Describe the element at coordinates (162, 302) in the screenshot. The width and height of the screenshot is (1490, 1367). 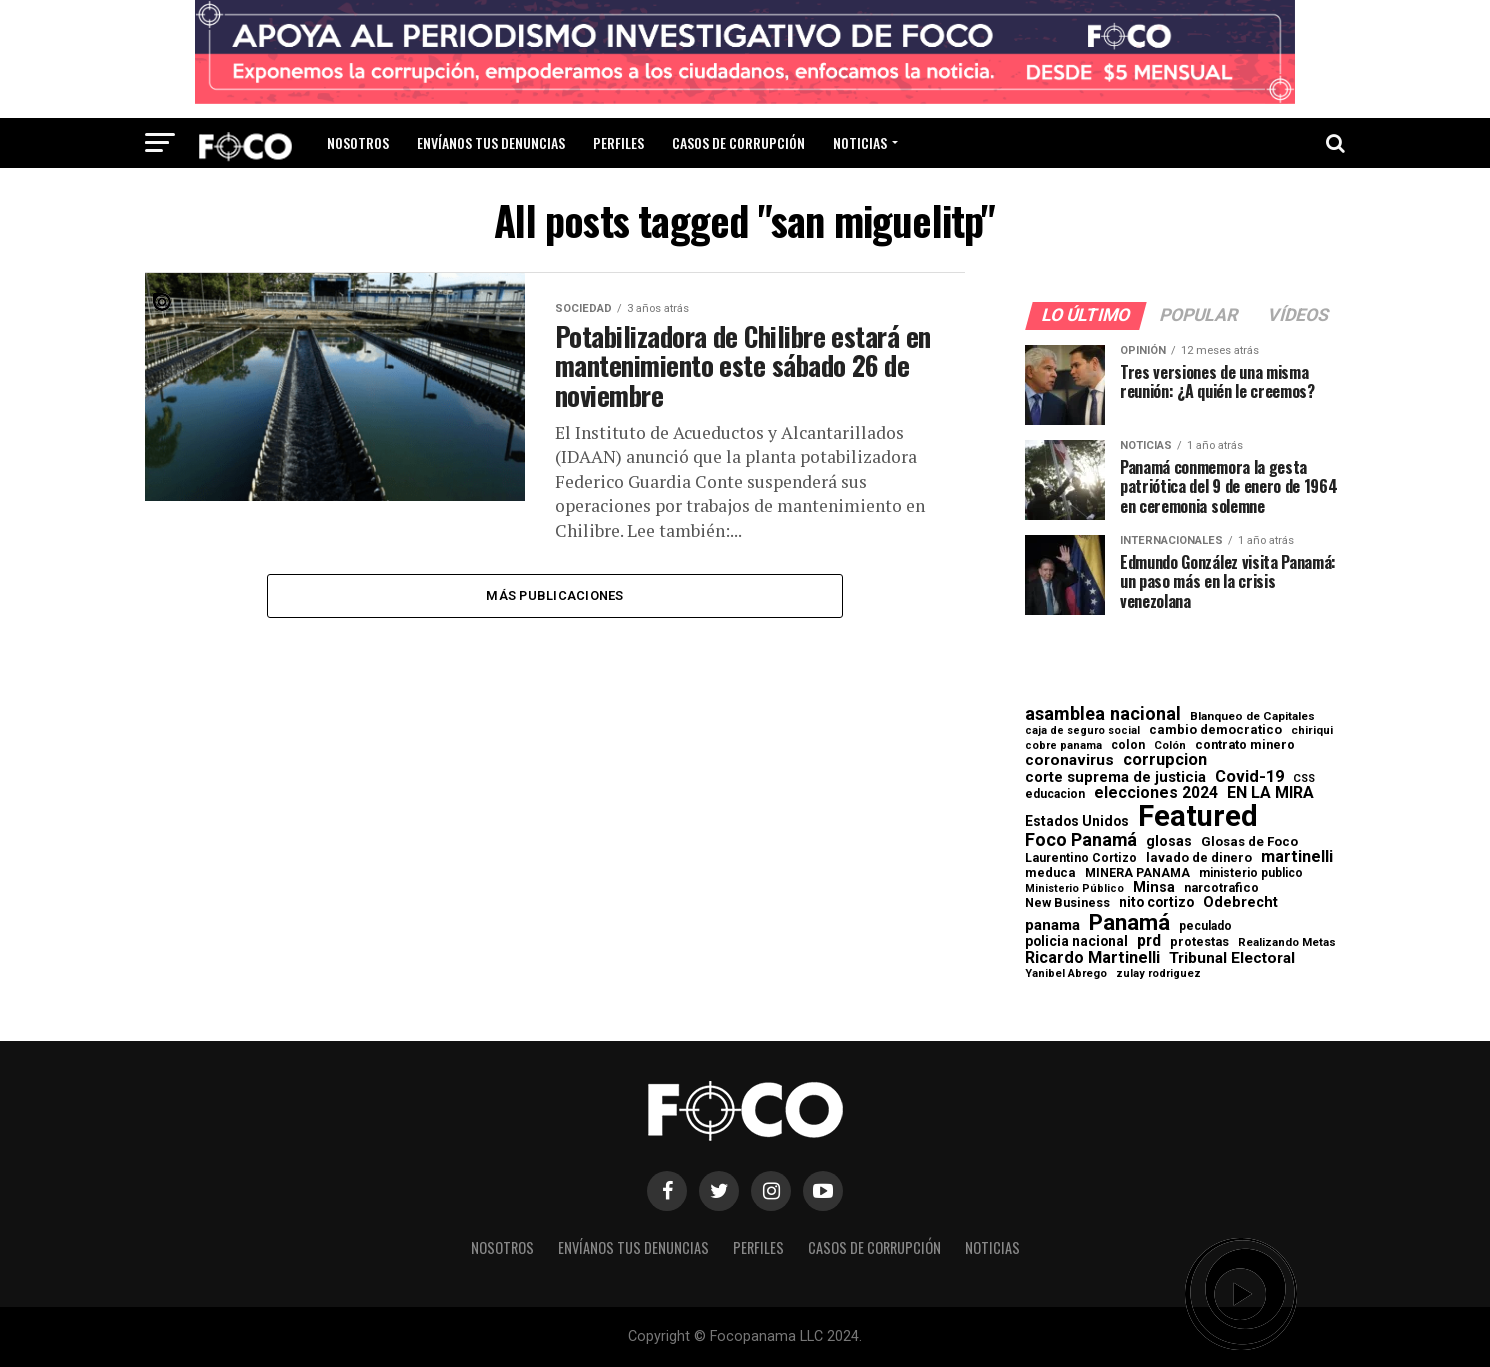
I see `open Issuu digital publishing platform` at that location.